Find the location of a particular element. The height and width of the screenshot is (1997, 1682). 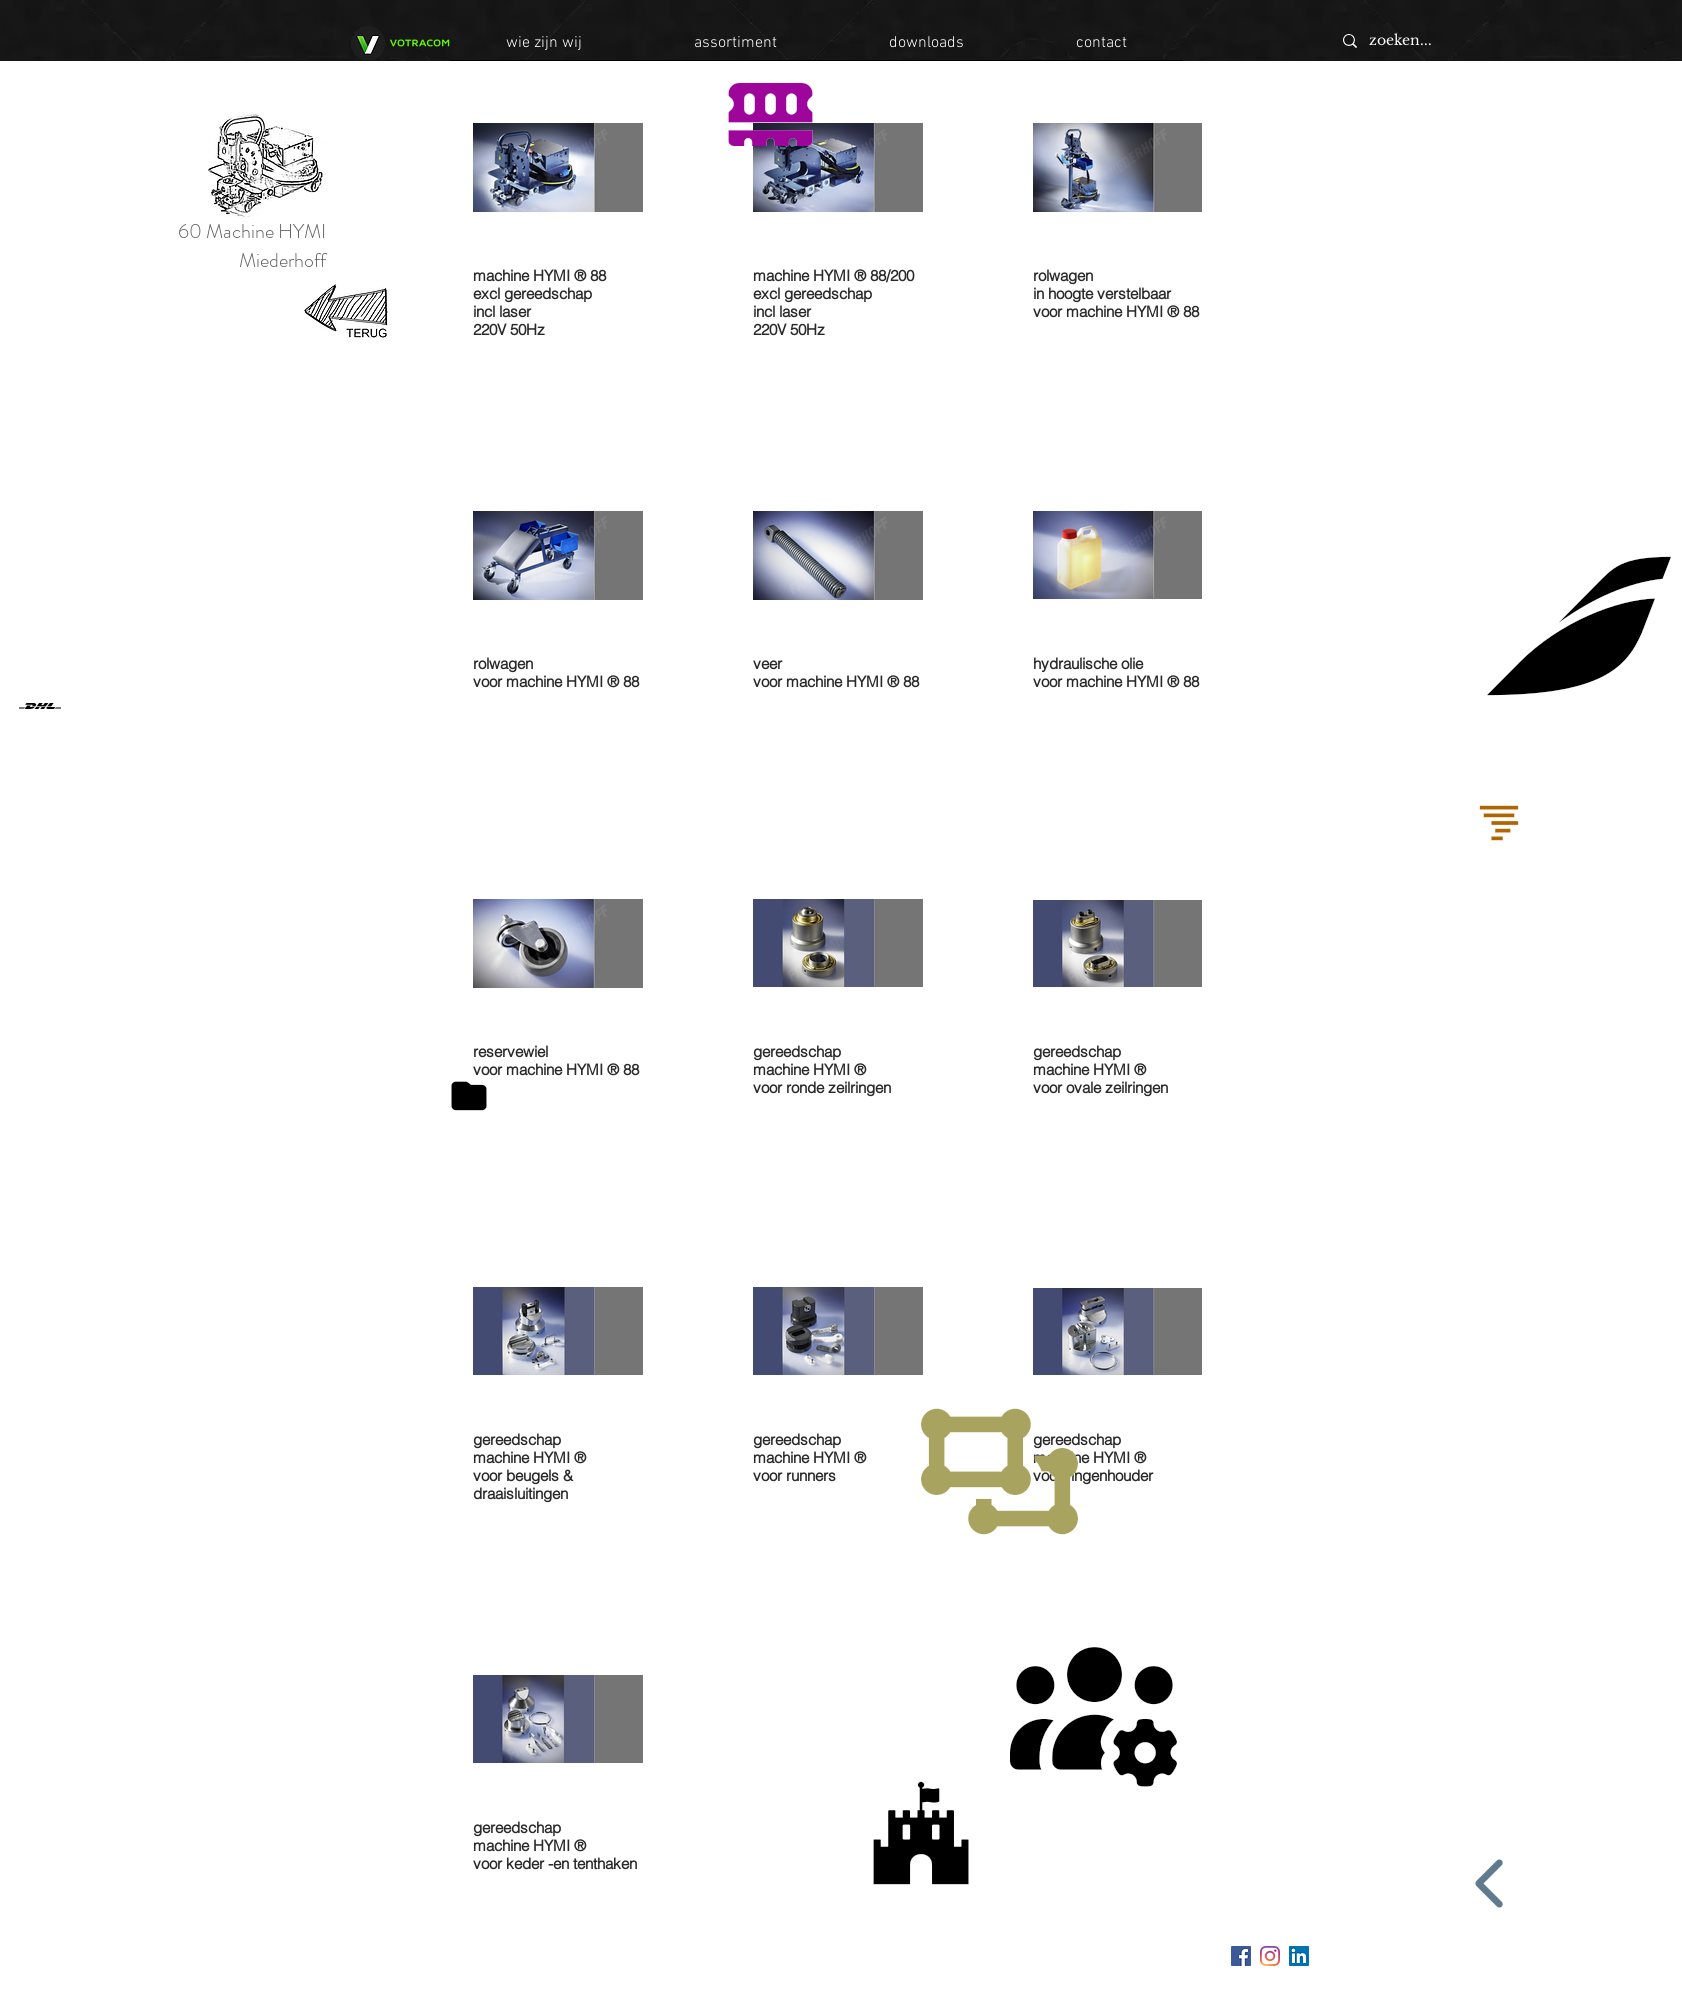

iberia airlines app or website is located at coordinates (1579, 626).